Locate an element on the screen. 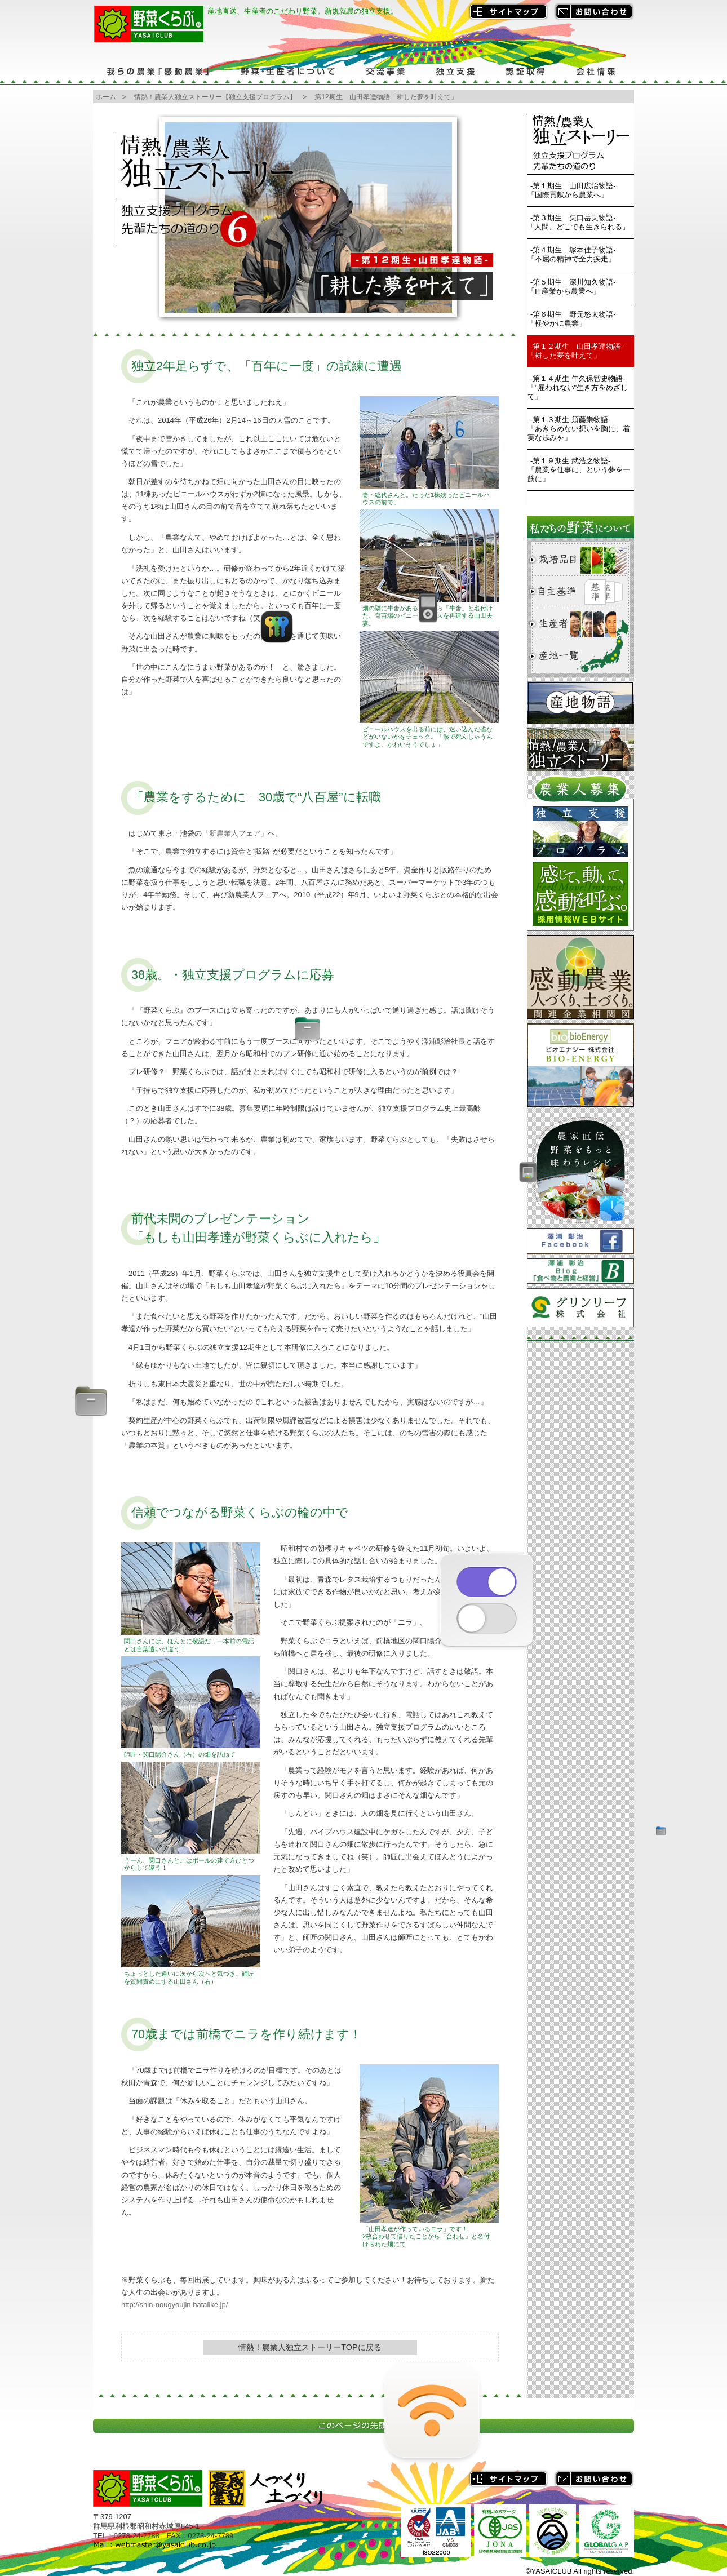  open the passwords app is located at coordinates (277, 627).